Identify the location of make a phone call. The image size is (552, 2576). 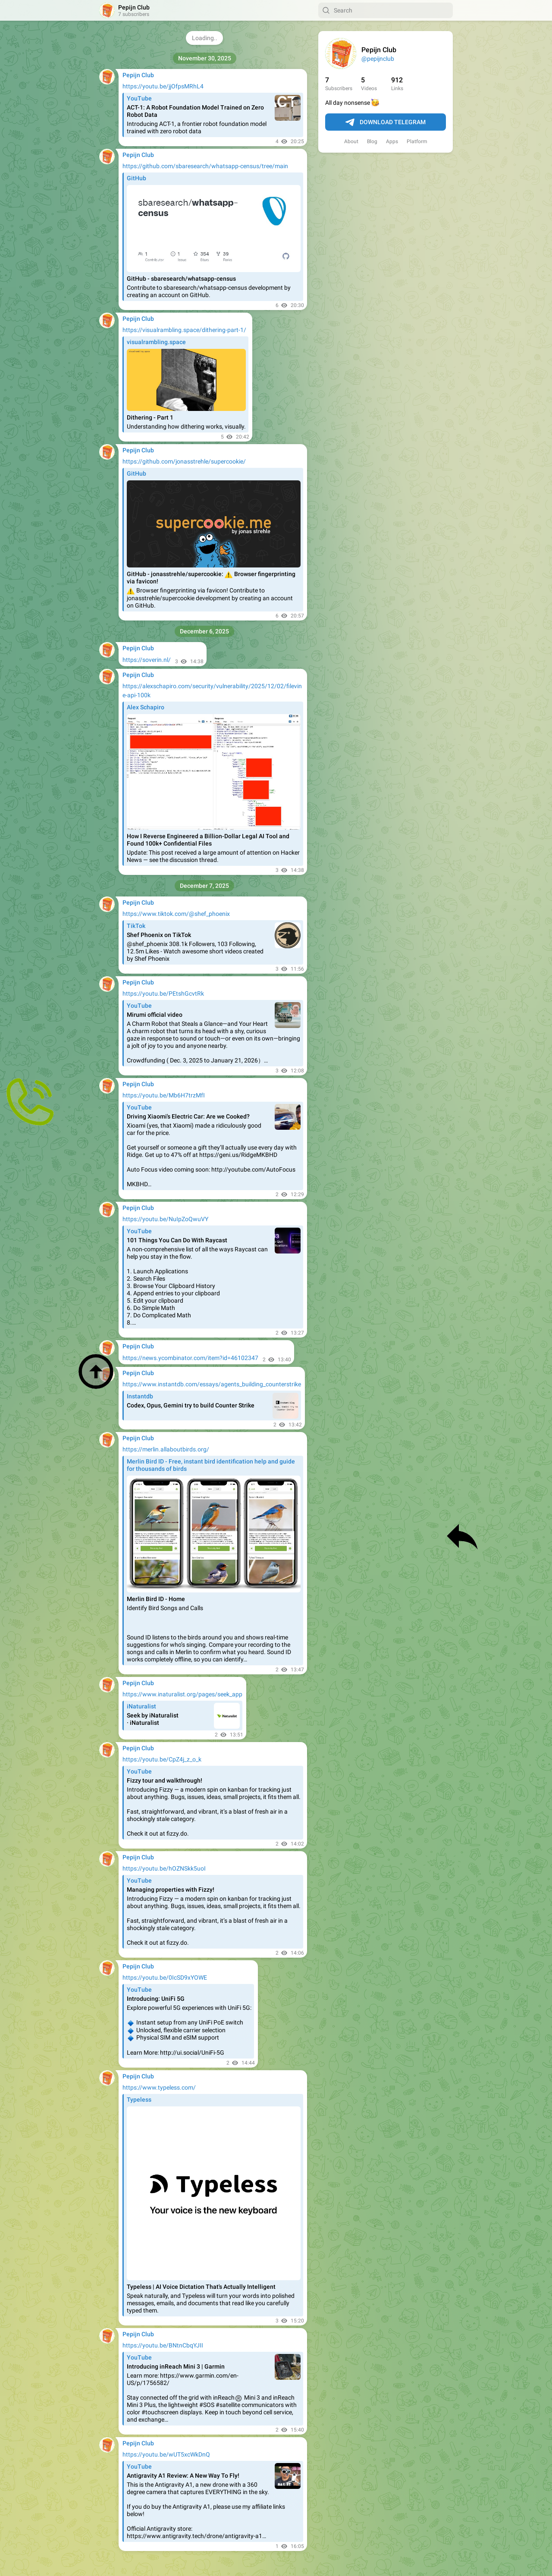
(31, 1101).